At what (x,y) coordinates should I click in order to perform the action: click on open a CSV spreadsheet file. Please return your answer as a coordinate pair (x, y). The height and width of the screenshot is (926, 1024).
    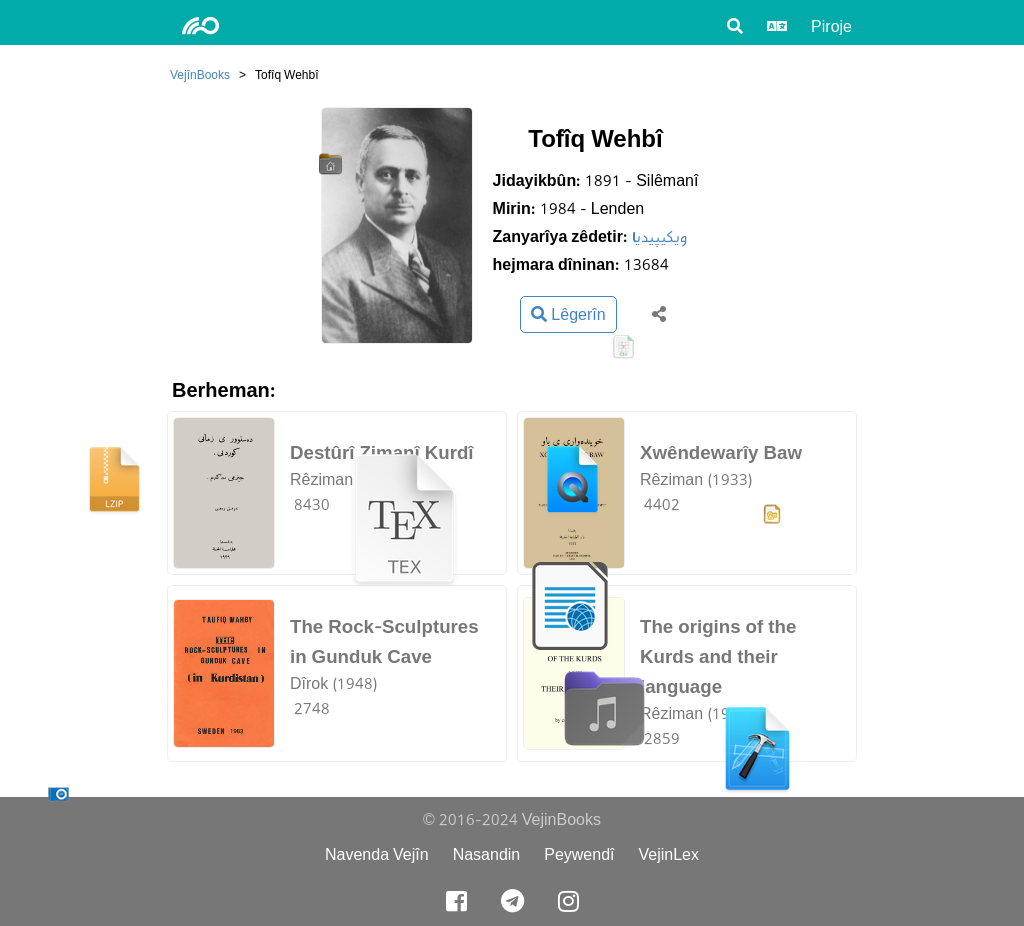
    Looking at the image, I should click on (623, 346).